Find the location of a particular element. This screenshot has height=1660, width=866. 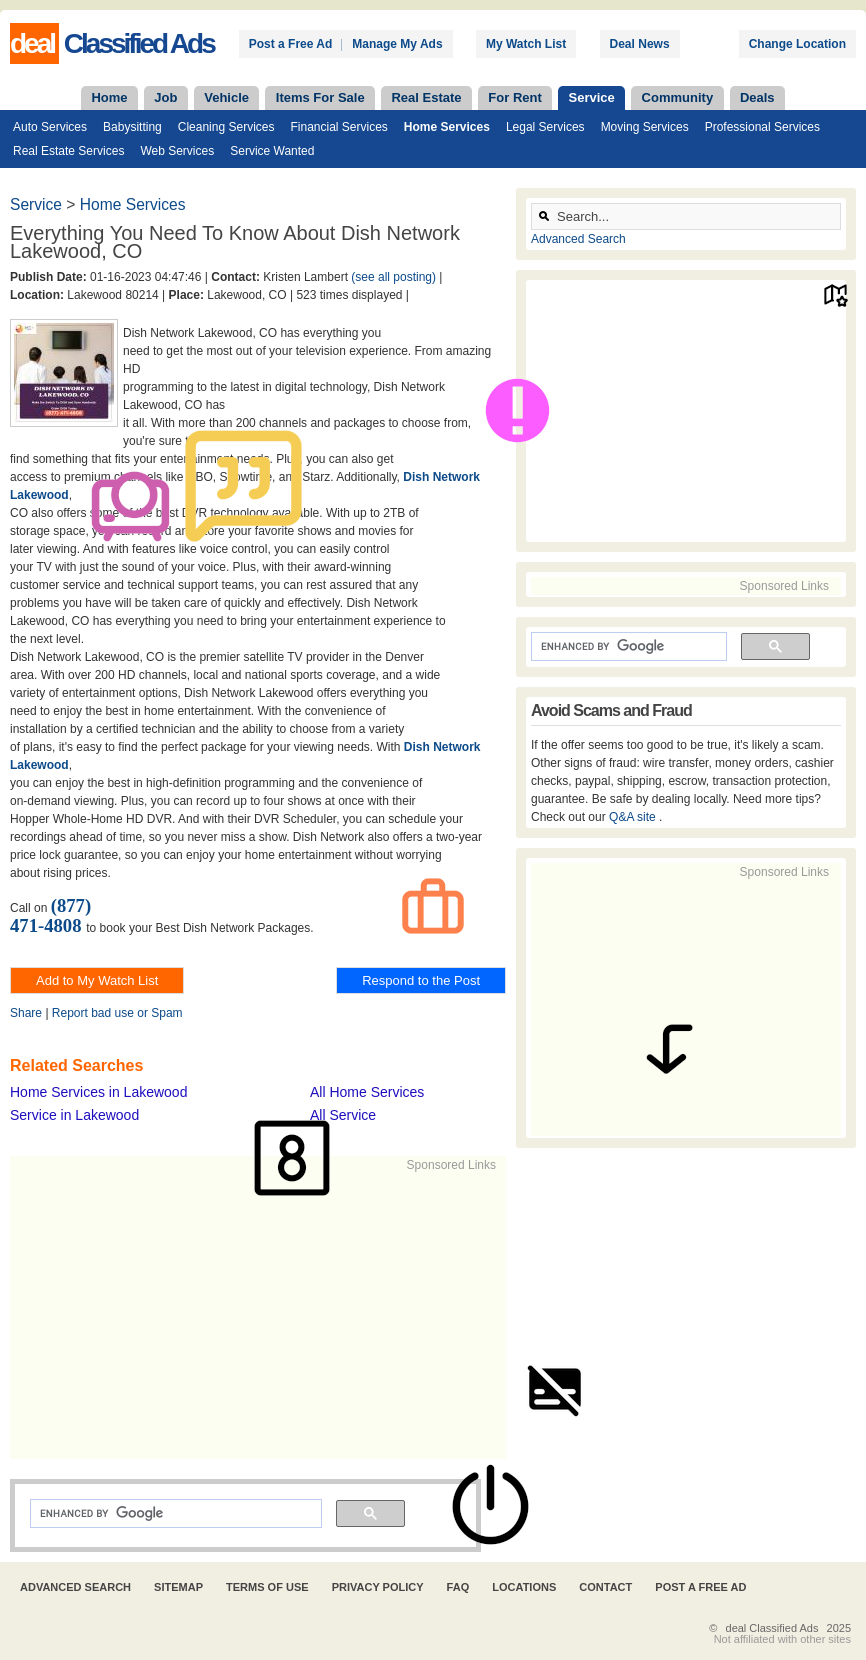

connect to a projector device is located at coordinates (130, 506).